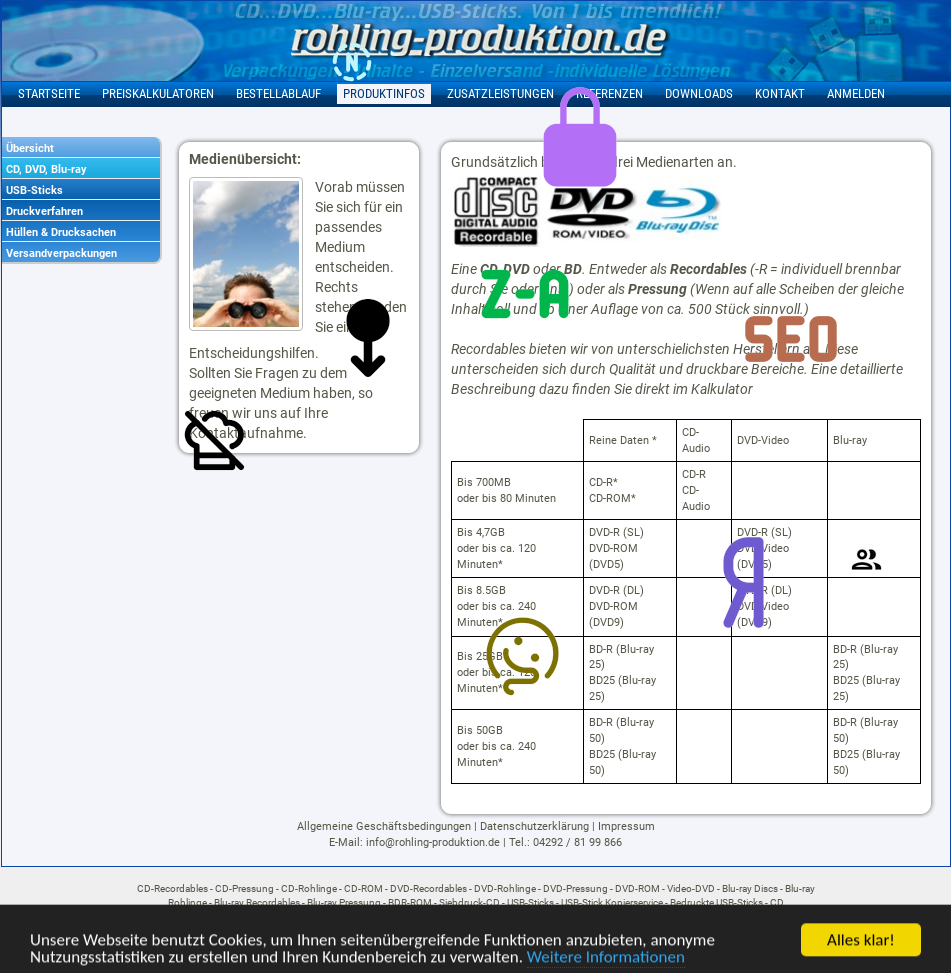 Image resolution: width=951 pixels, height=973 pixels. I want to click on disable cooking or recipe mode, so click(214, 440).